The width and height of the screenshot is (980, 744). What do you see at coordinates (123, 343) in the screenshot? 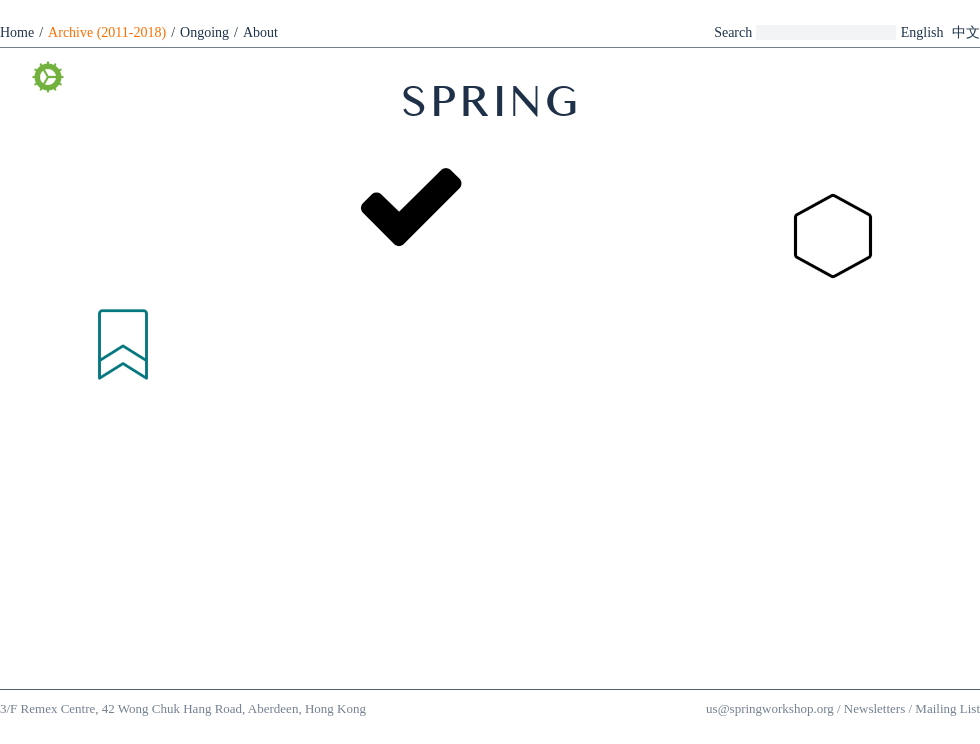
I see `save this item for later` at bounding box center [123, 343].